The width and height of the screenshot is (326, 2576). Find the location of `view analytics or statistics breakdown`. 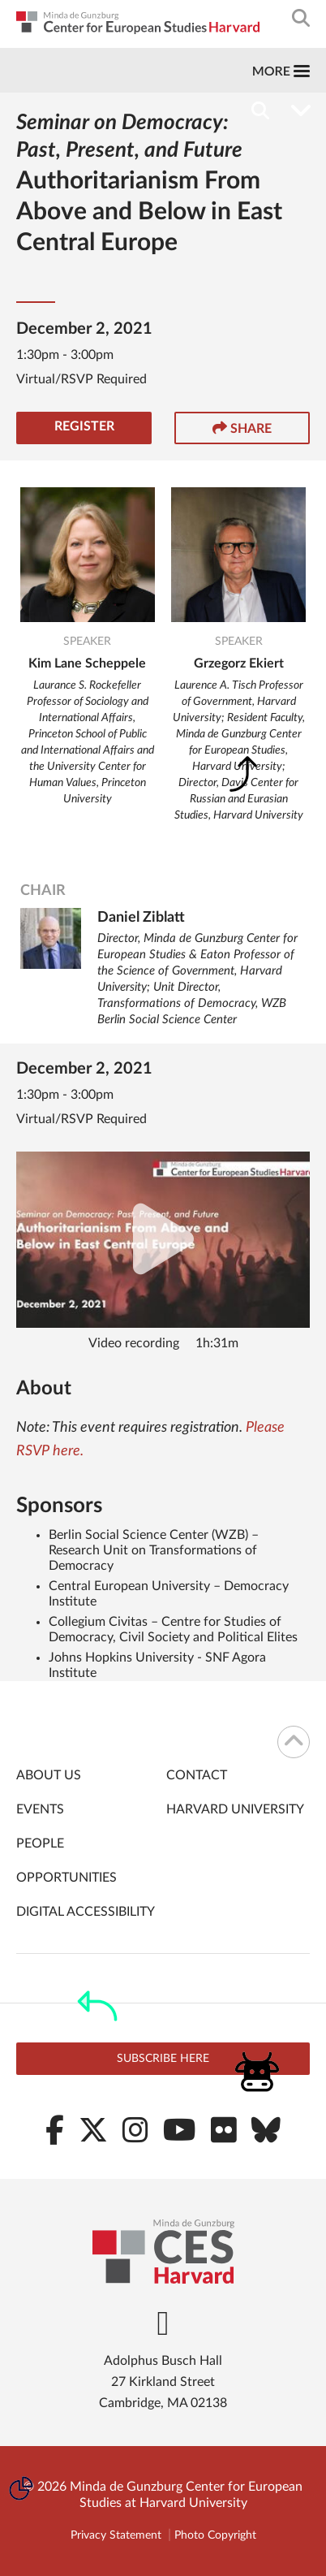

view analytics or statistics breakdown is located at coordinates (21, 2488).